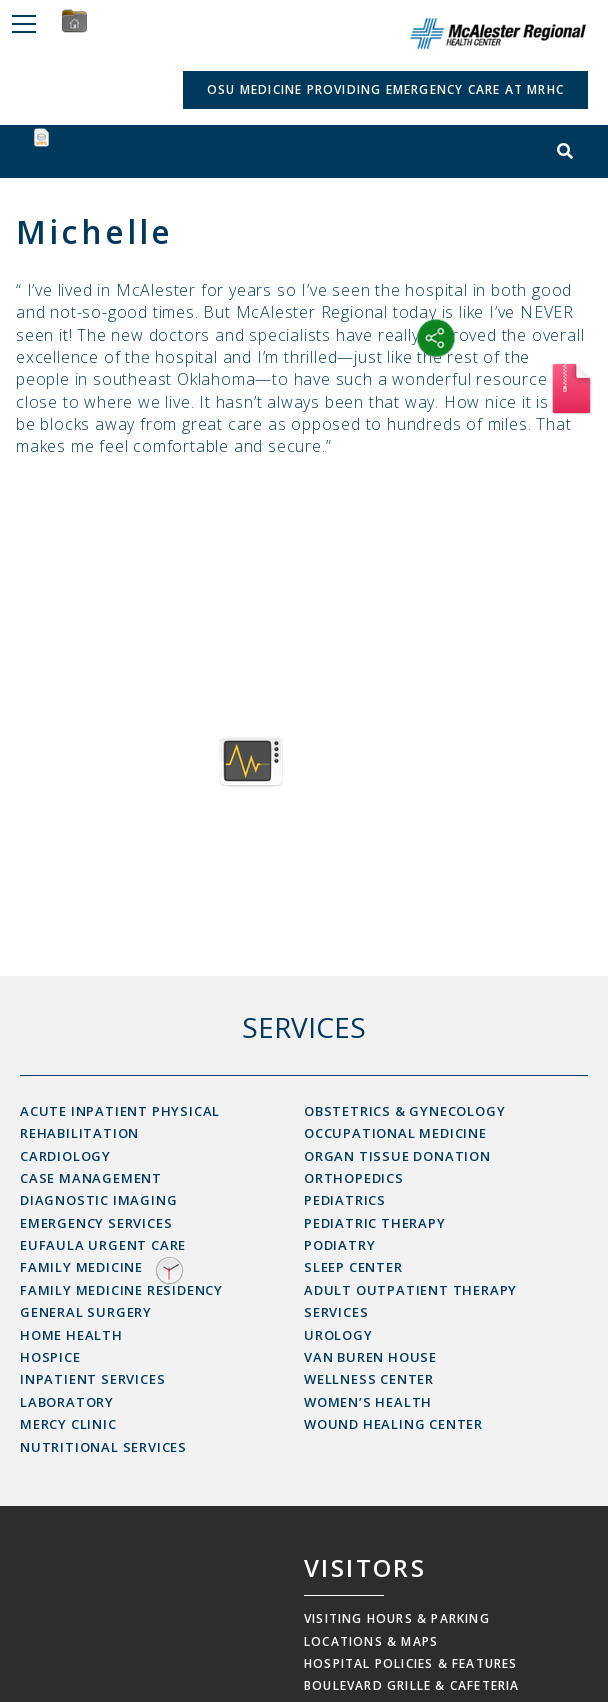 This screenshot has height=1702, width=608. Describe the element at coordinates (74, 20) in the screenshot. I see `access your home folder` at that location.